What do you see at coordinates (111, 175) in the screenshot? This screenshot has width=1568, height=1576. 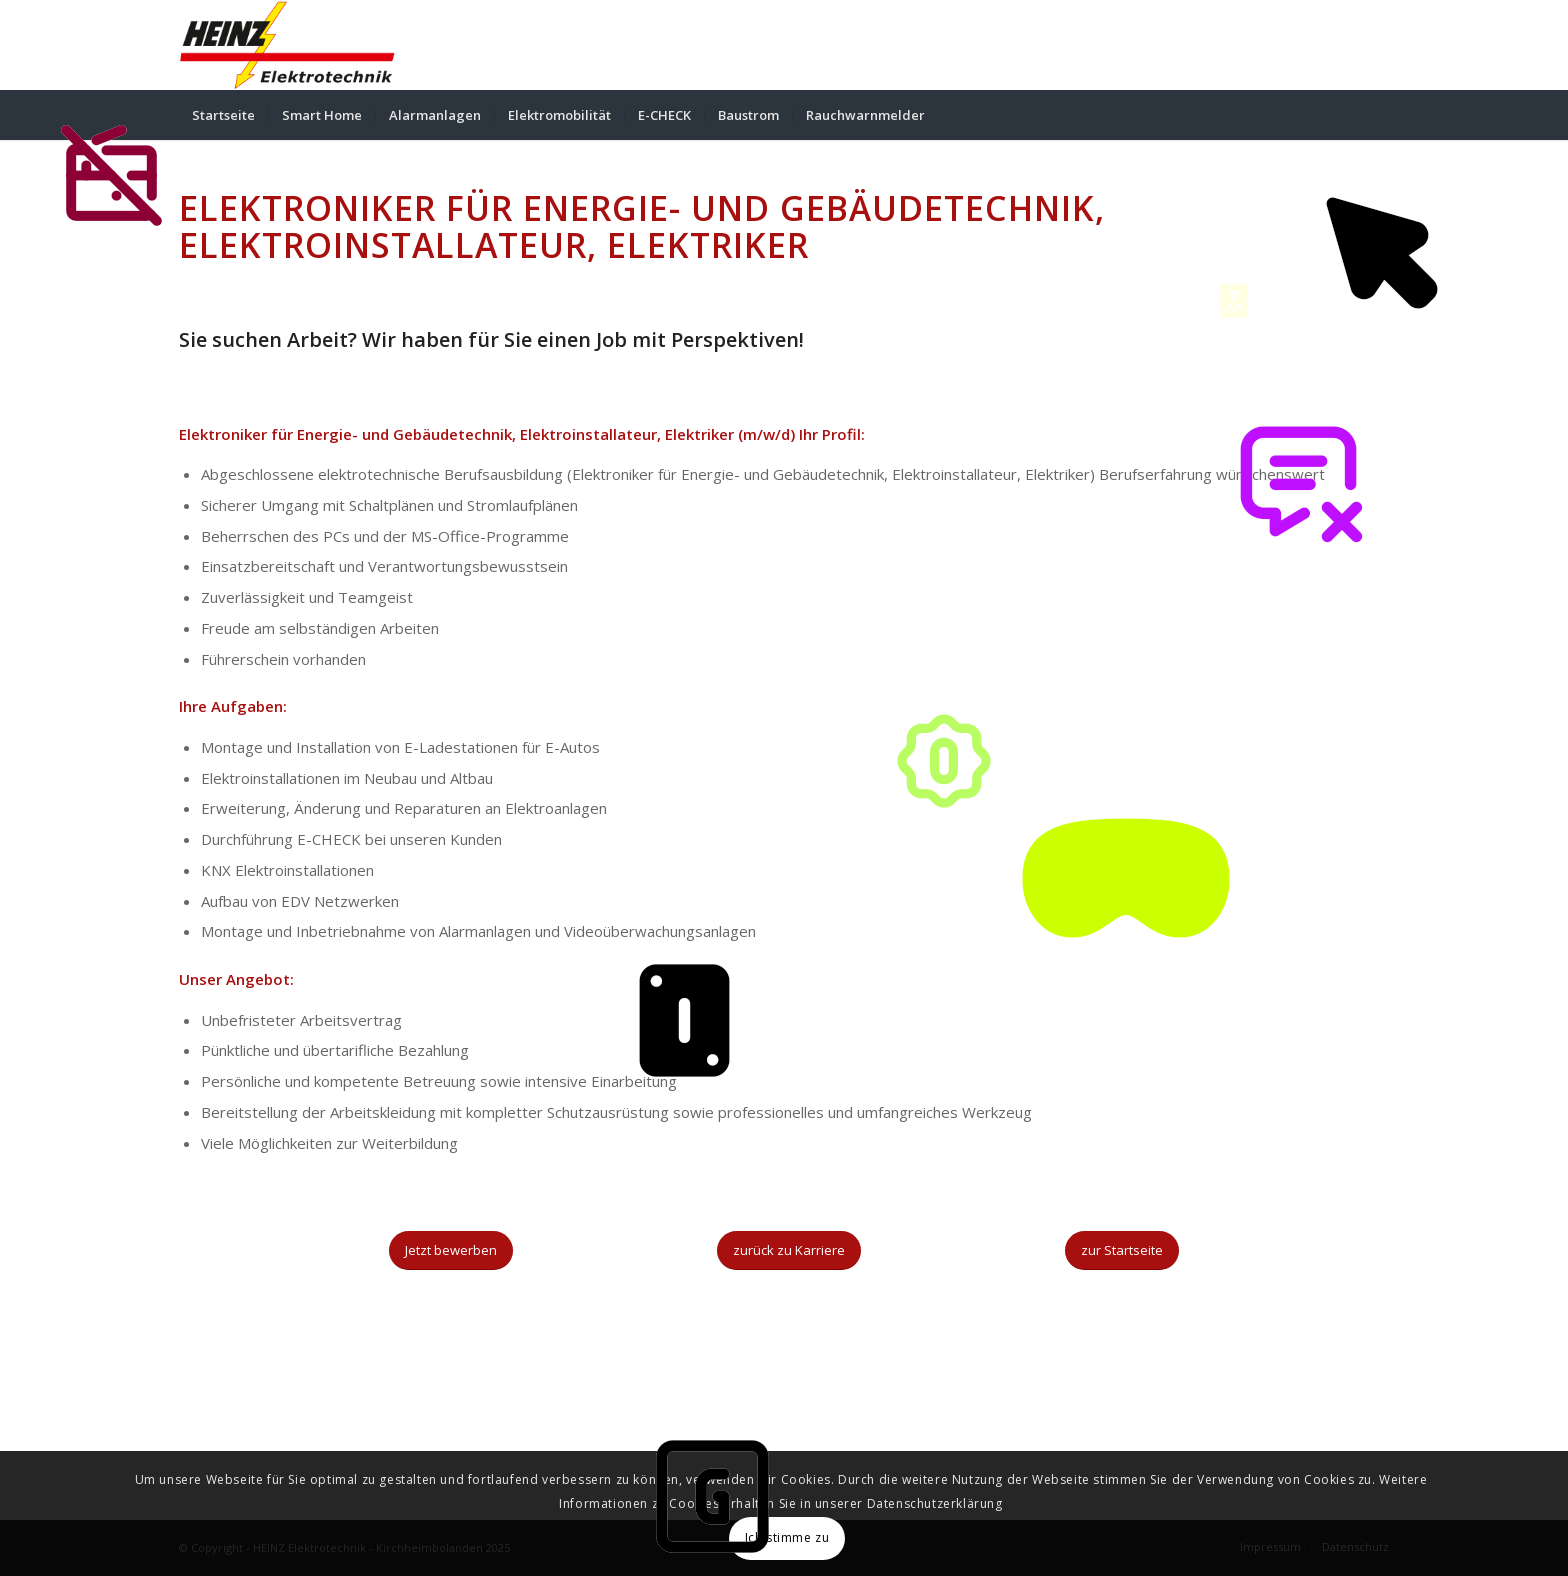 I see `radio or broadcast feature disabled` at bounding box center [111, 175].